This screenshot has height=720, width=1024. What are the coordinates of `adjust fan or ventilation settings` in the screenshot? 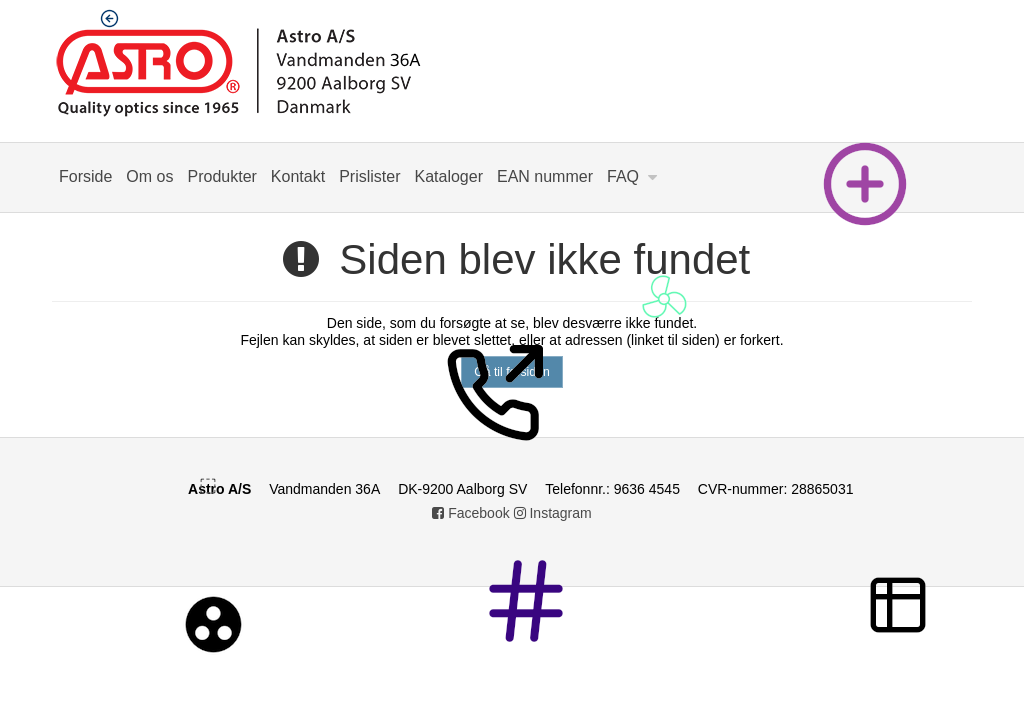 It's located at (664, 299).